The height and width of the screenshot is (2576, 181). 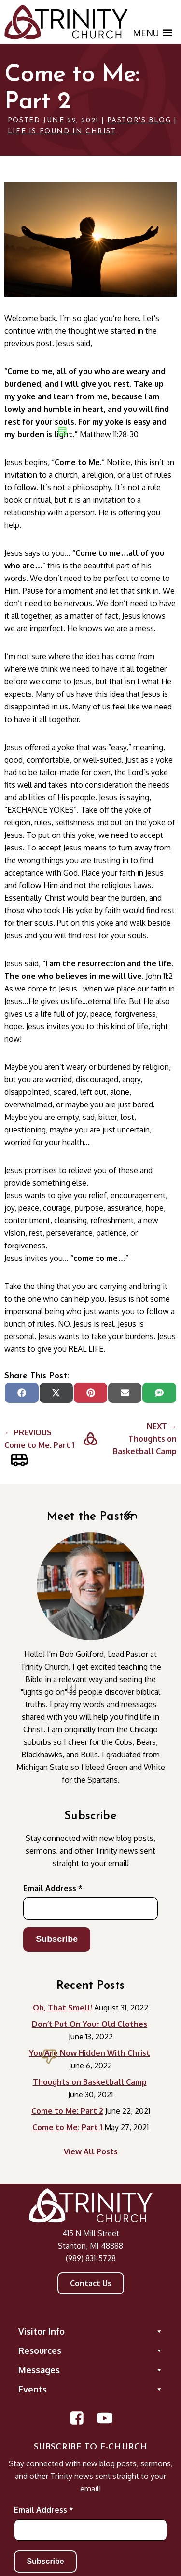 What do you see at coordinates (49, 2056) in the screenshot?
I see `dislike or downvote content` at bounding box center [49, 2056].